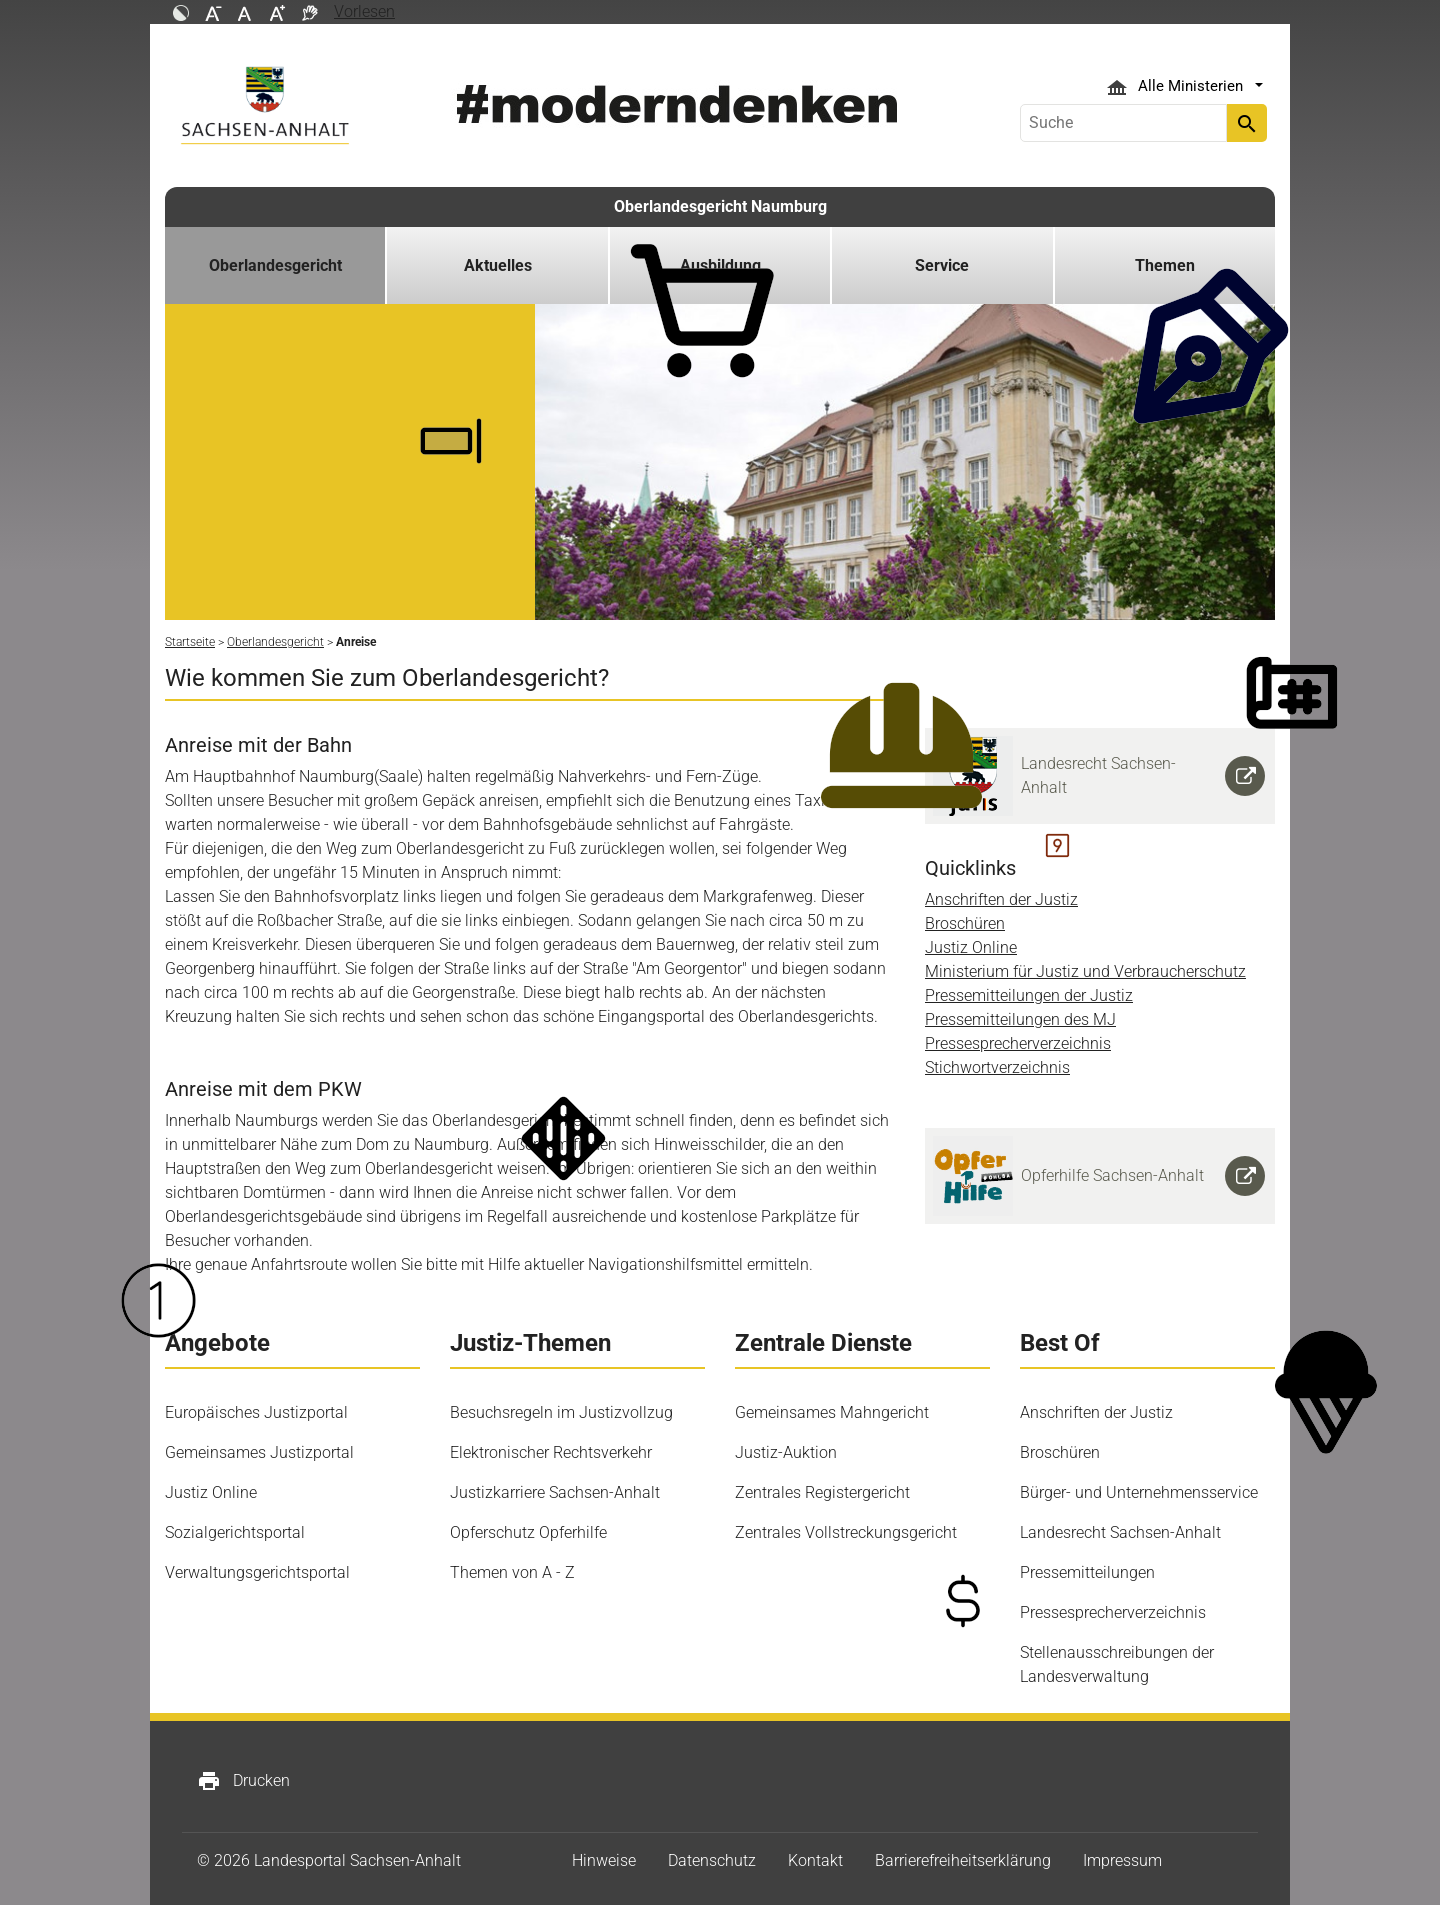 Image resolution: width=1440 pixels, height=1905 pixels. I want to click on view pricing or payment options, so click(963, 1601).